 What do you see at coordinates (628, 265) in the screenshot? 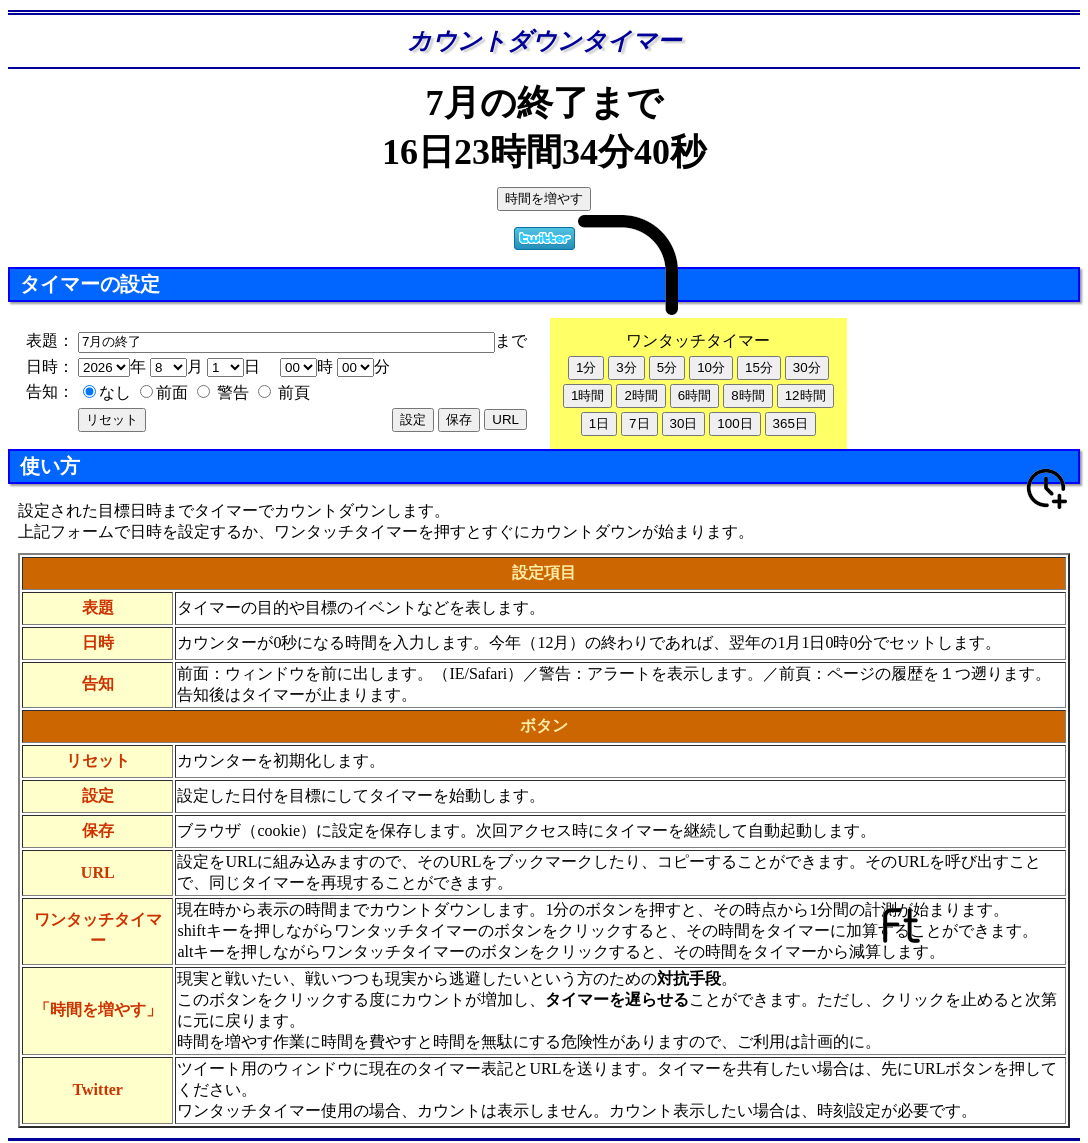
I see `set top-right corner radius` at bounding box center [628, 265].